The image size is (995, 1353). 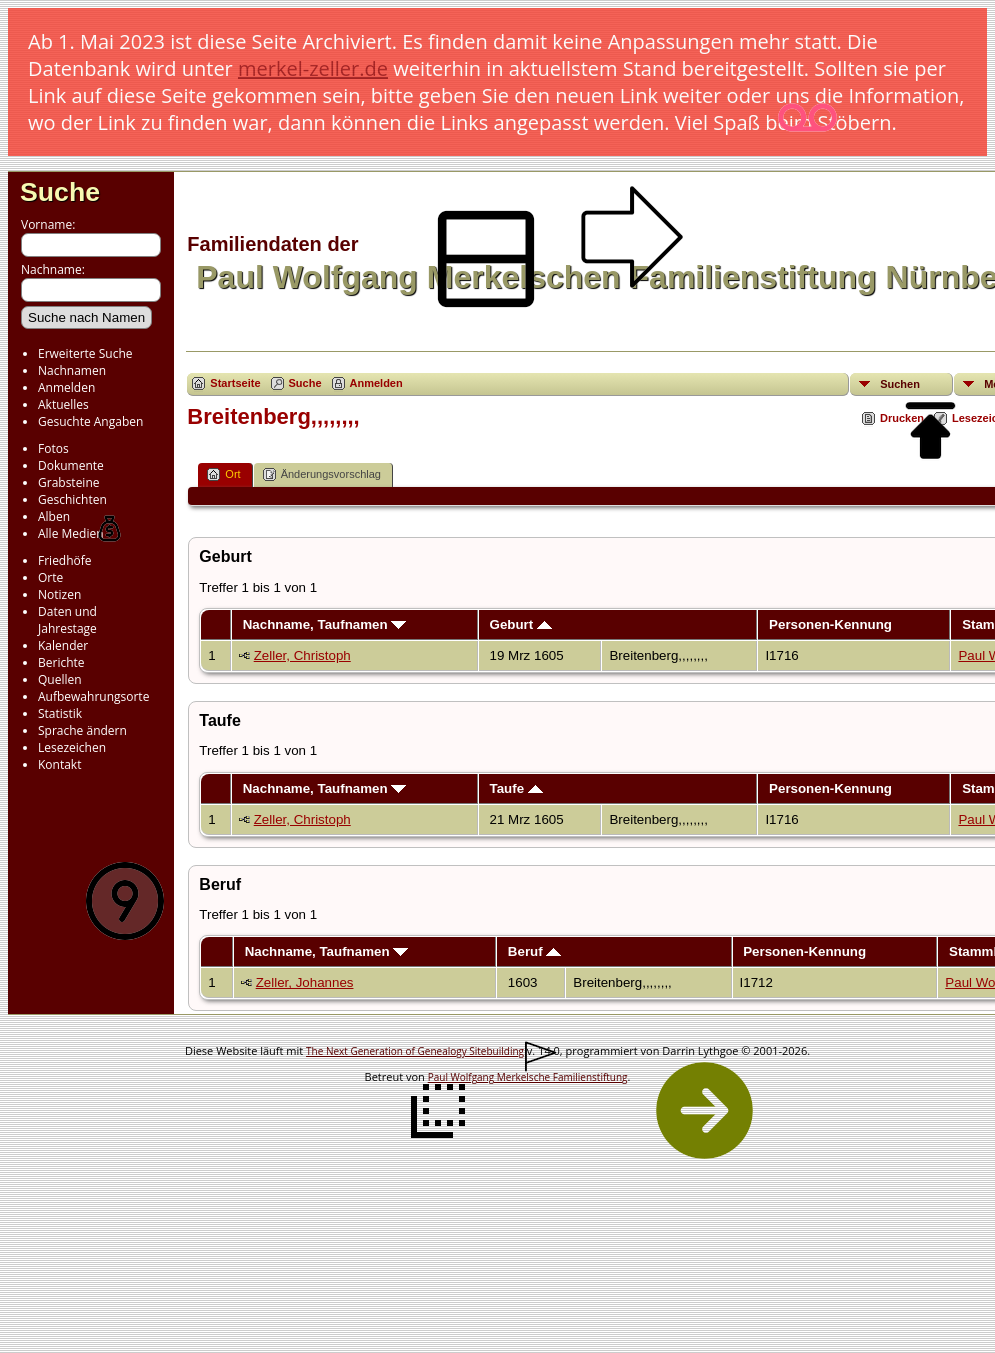 What do you see at coordinates (486, 259) in the screenshot?
I see `split view horizontally` at bounding box center [486, 259].